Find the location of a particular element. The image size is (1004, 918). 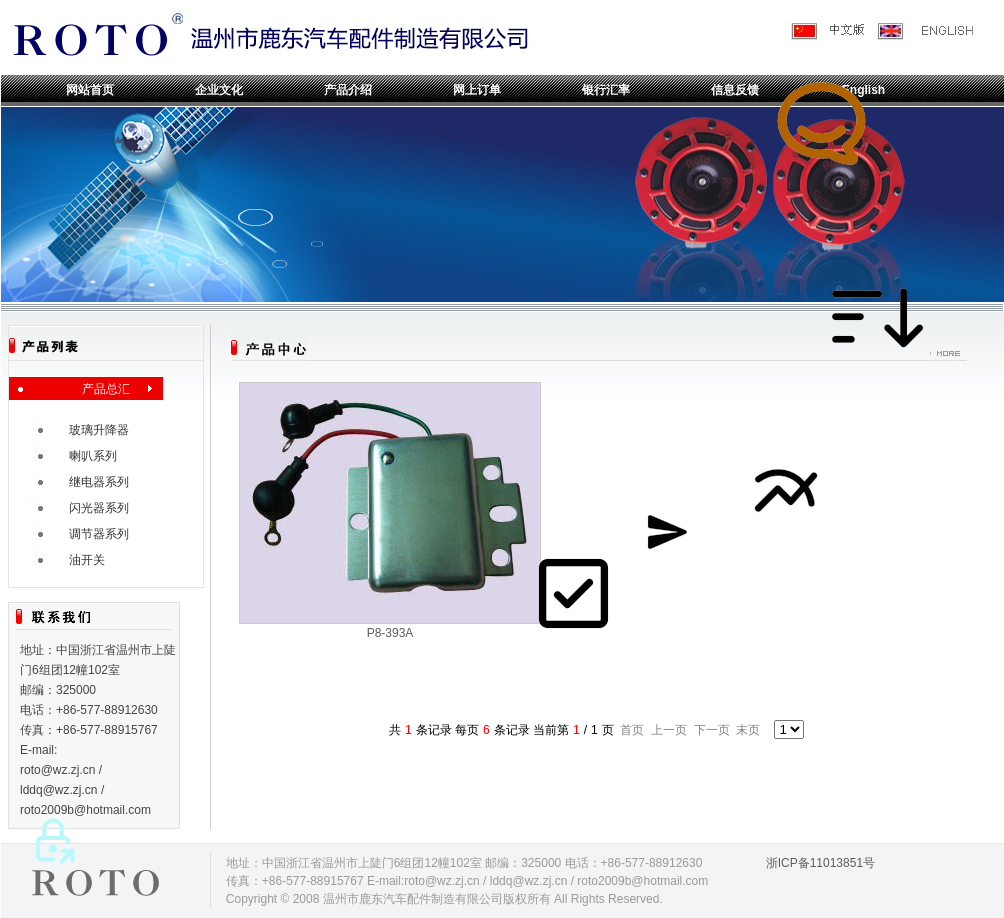

a selected or completed item is located at coordinates (573, 593).